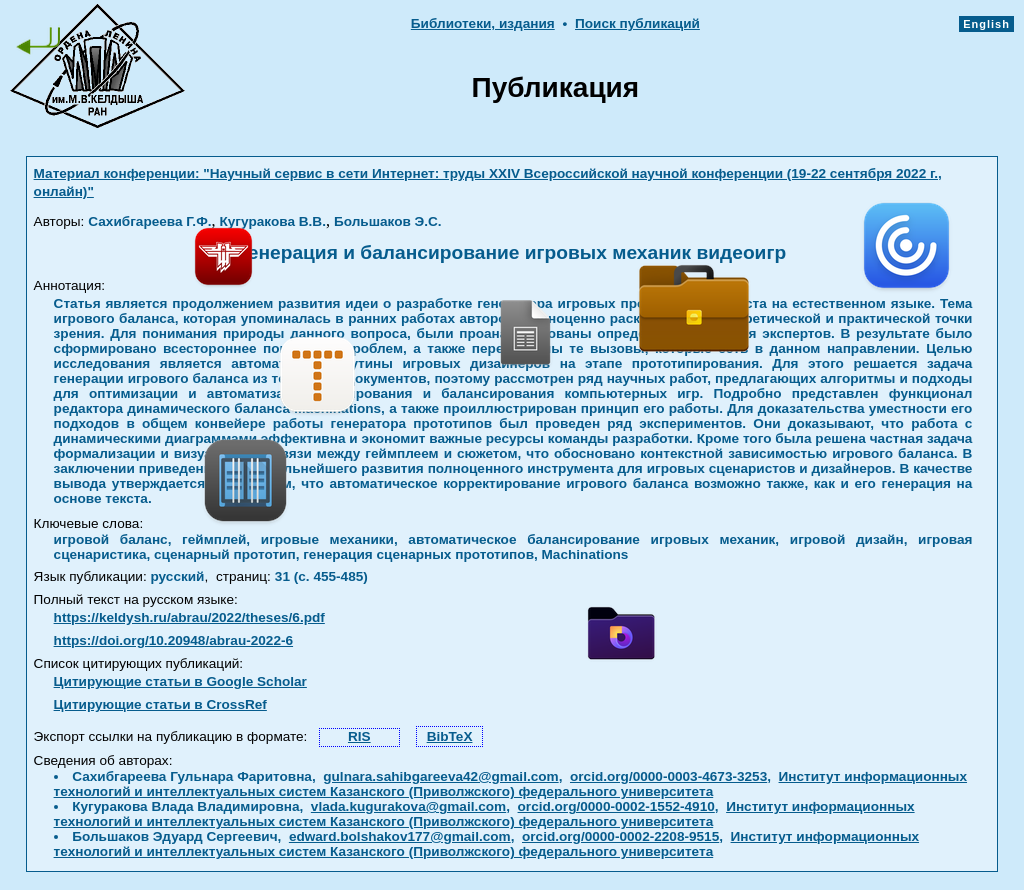  Describe the element at coordinates (525, 333) in the screenshot. I see `open a kvtml vocabulary file` at that location.